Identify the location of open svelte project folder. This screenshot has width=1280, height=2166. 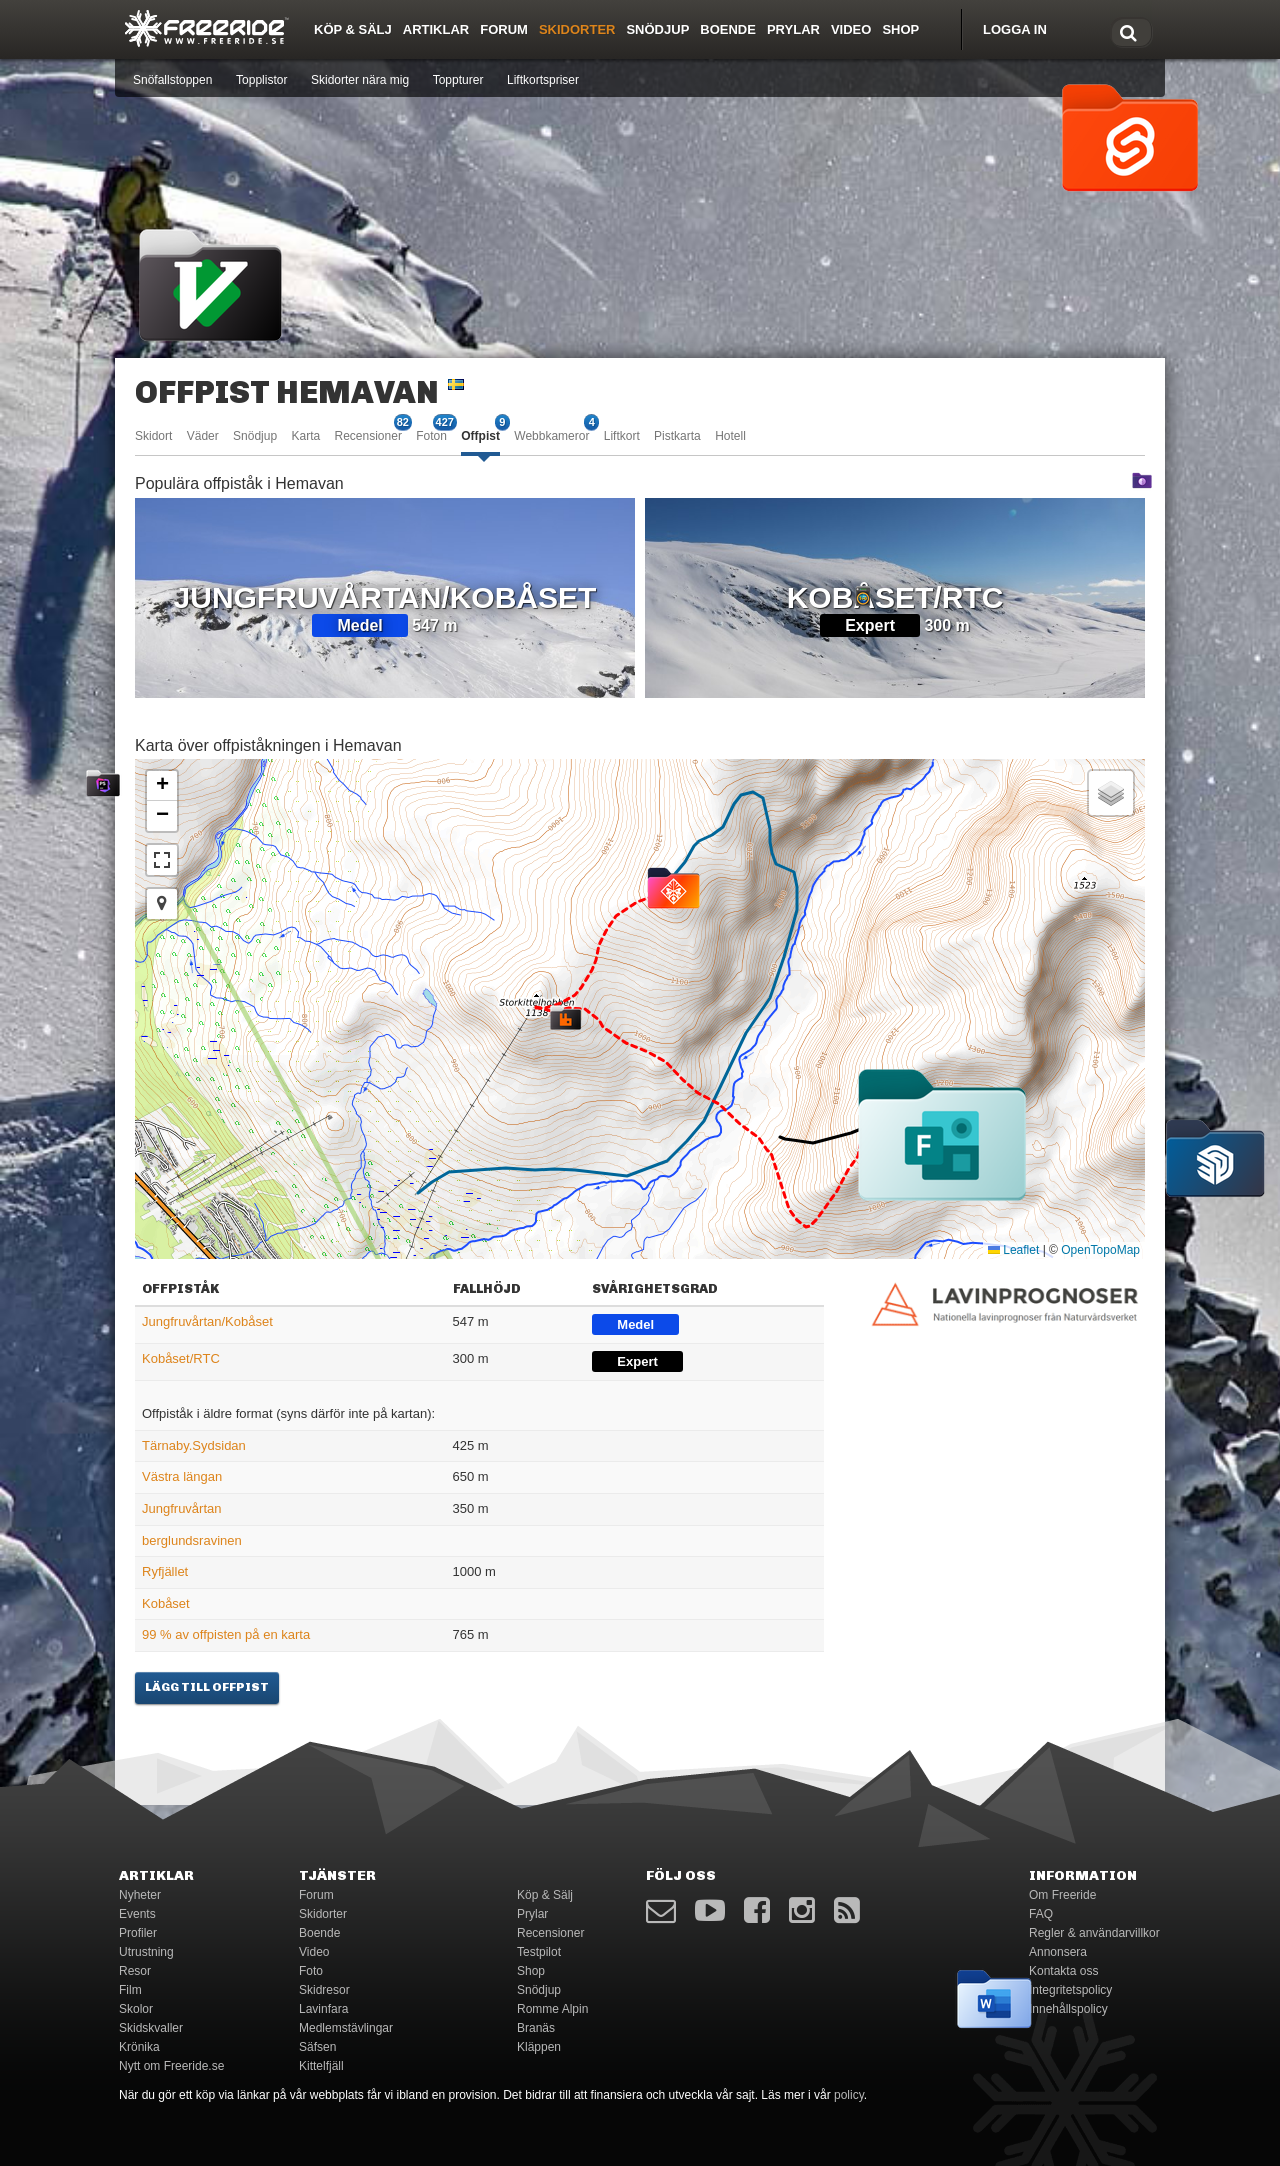
(1129, 141).